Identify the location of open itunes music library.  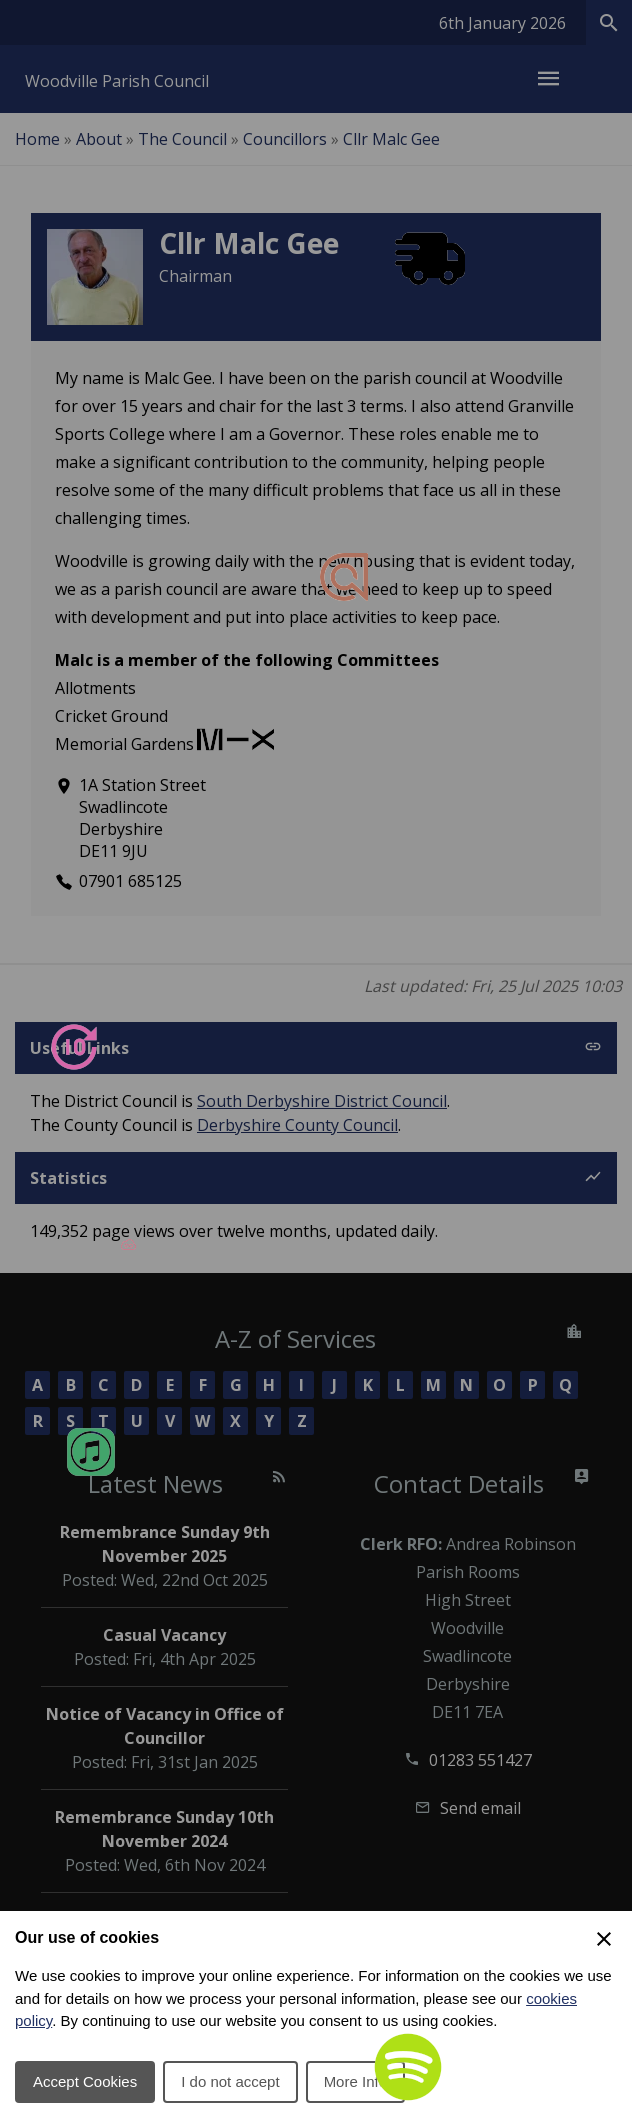
(91, 1452).